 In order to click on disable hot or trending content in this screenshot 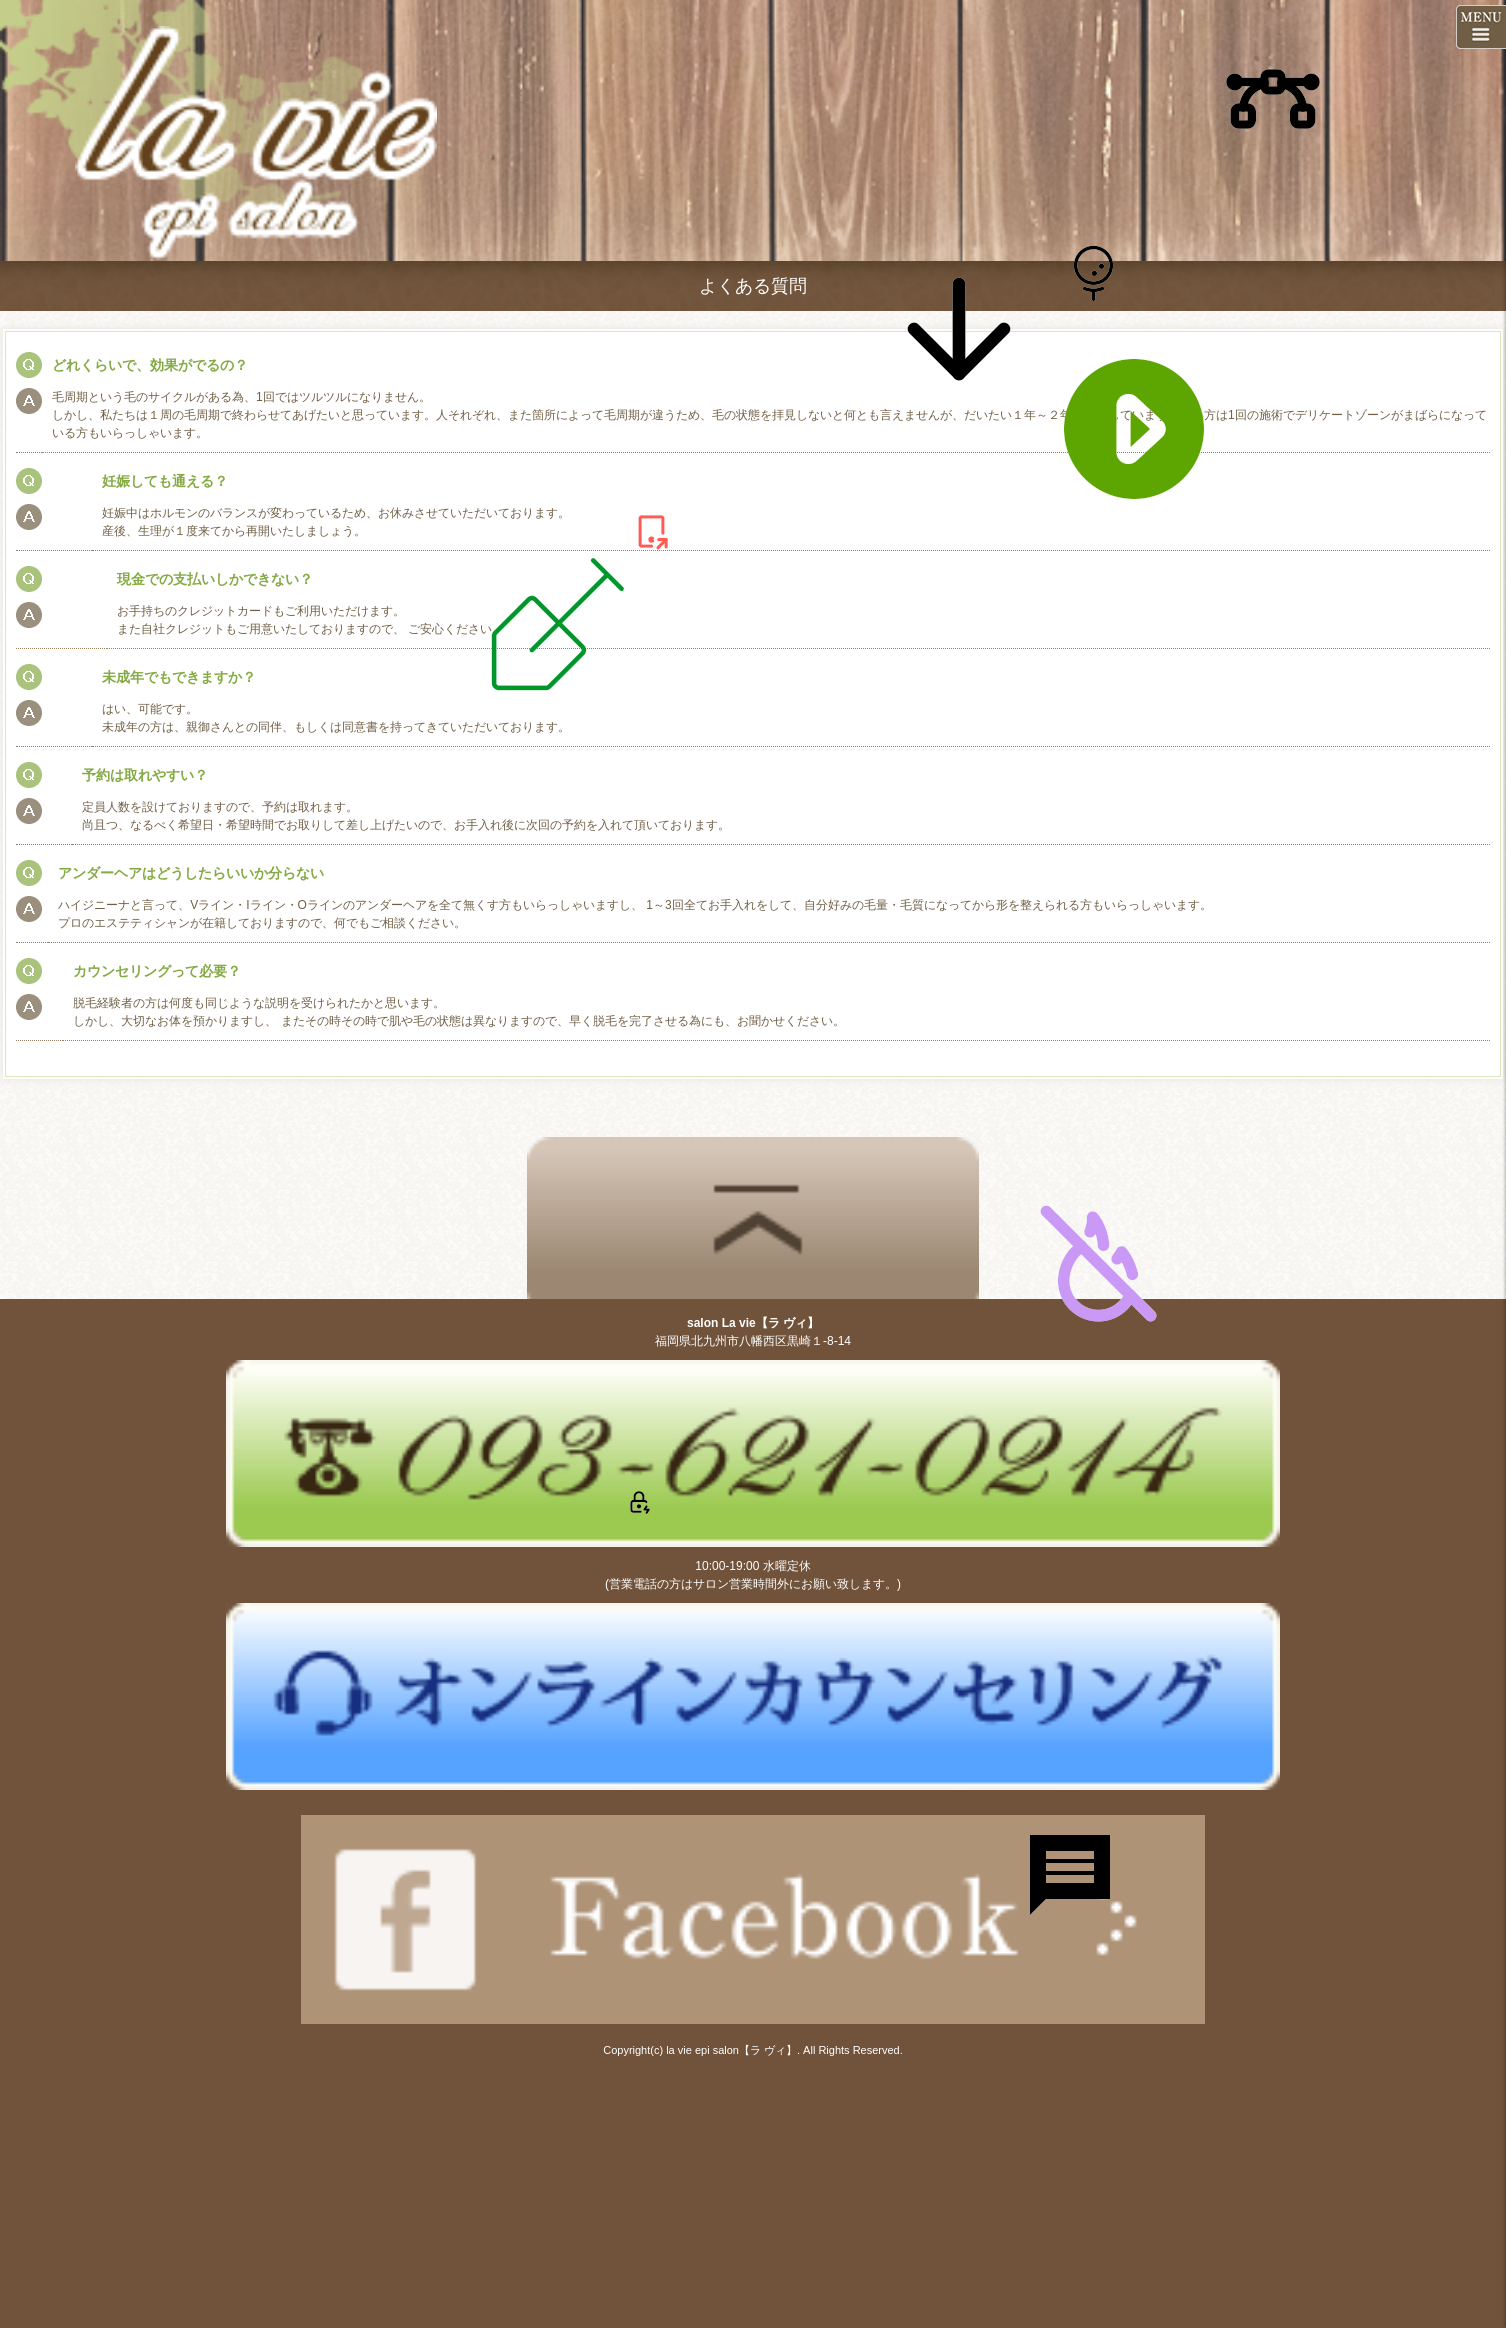, I will do `click(1098, 1263)`.